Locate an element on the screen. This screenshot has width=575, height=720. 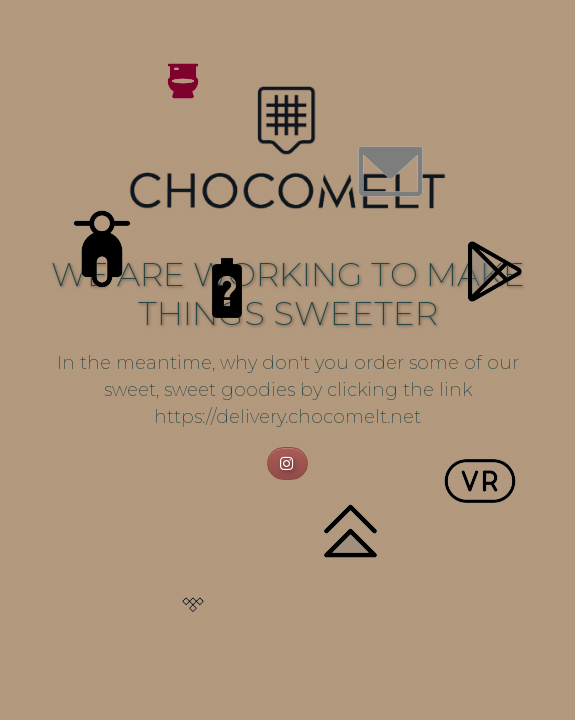
open the Tidal music streaming app is located at coordinates (193, 604).